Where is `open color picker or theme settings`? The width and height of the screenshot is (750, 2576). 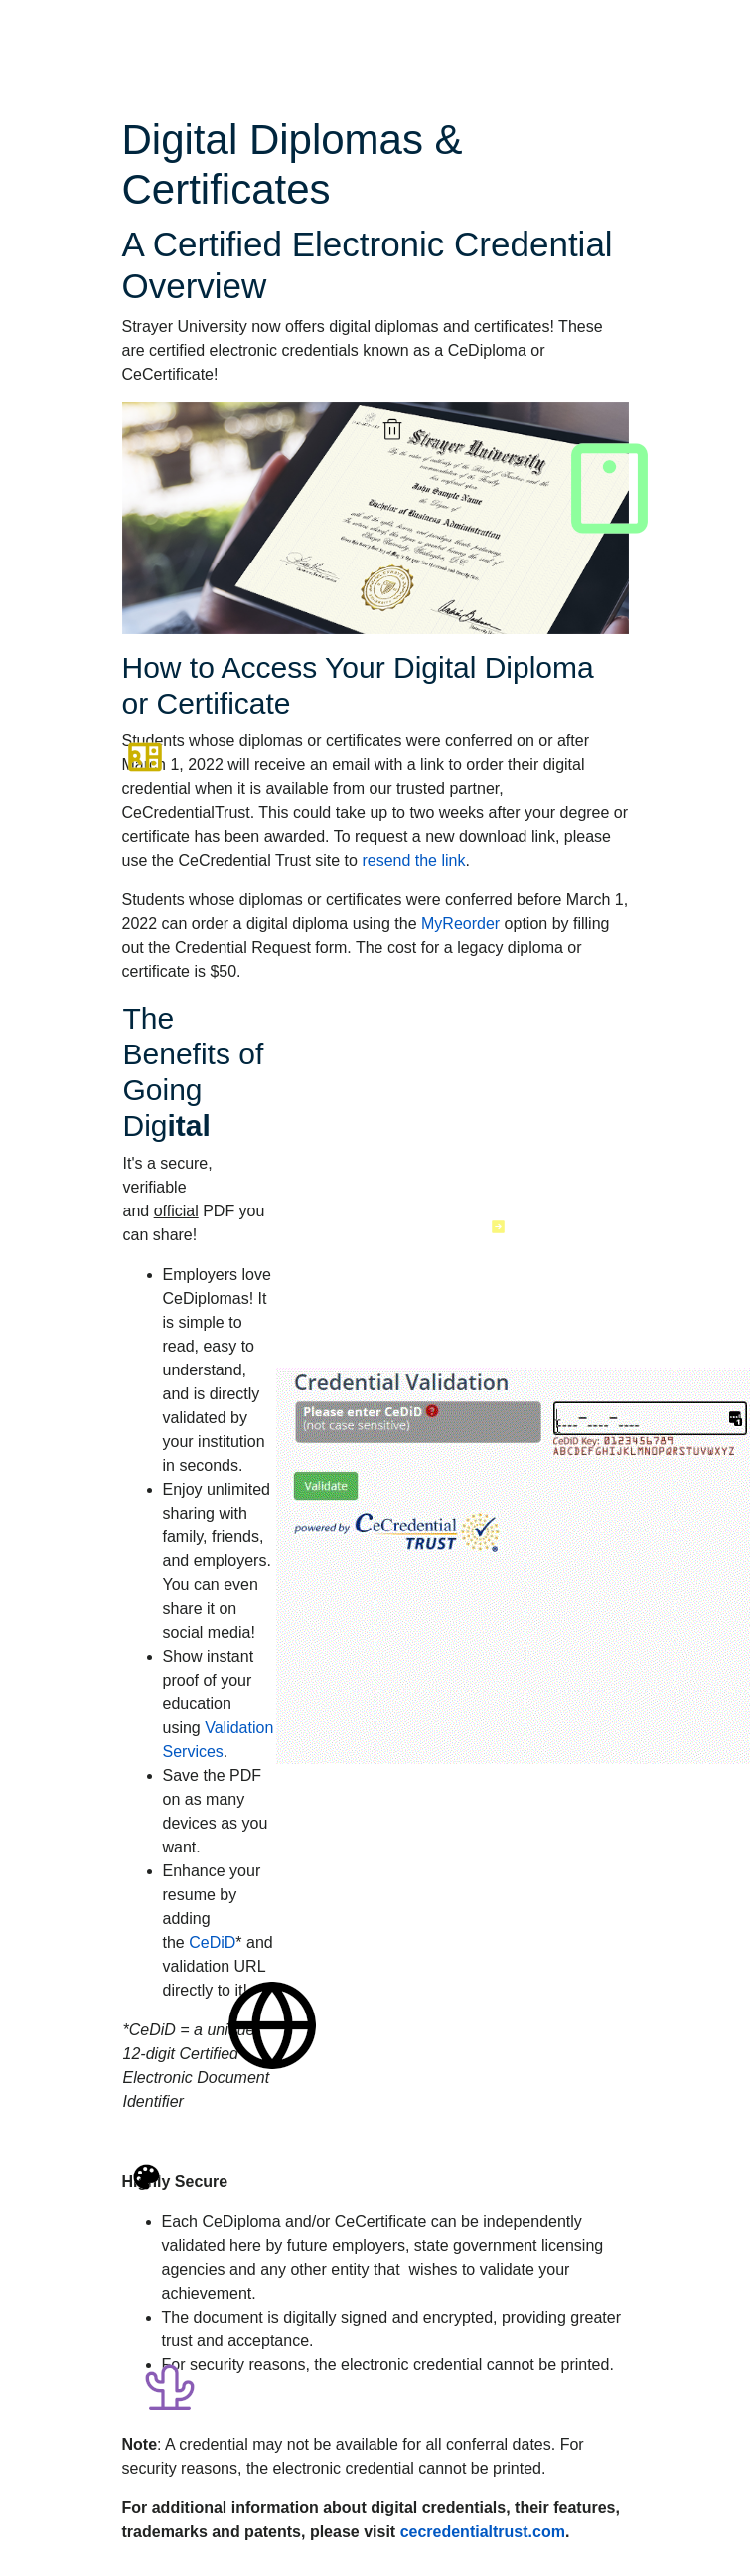
open color picker or theme settings is located at coordinates (146, 2176).